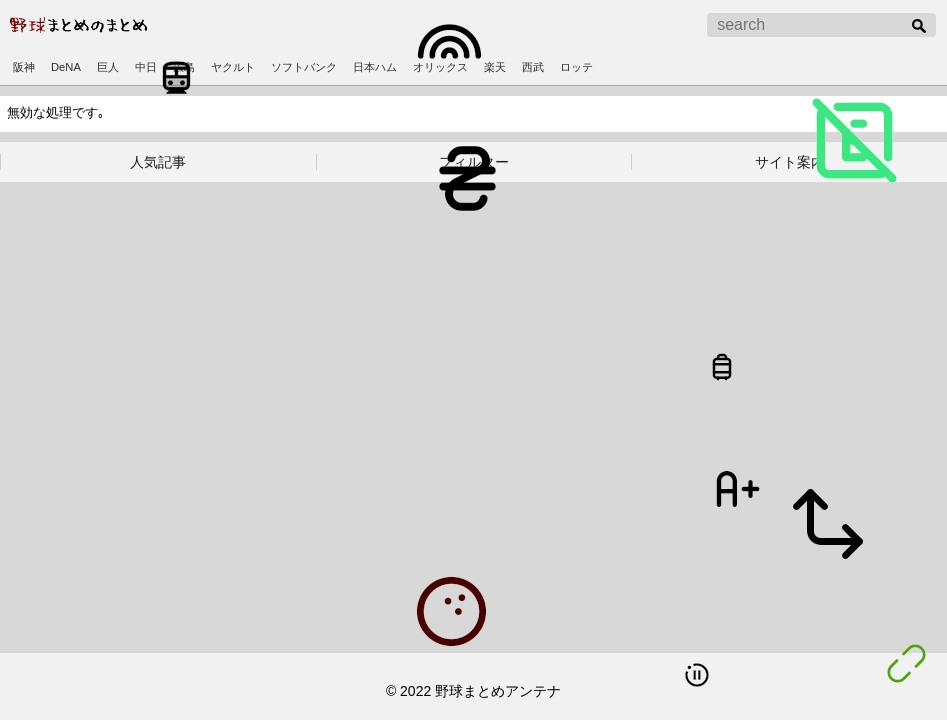 The width and height of the screenshot is (947, 720). I want to click on indicates Ukrainian hryvnia currency, so click(467, 178).